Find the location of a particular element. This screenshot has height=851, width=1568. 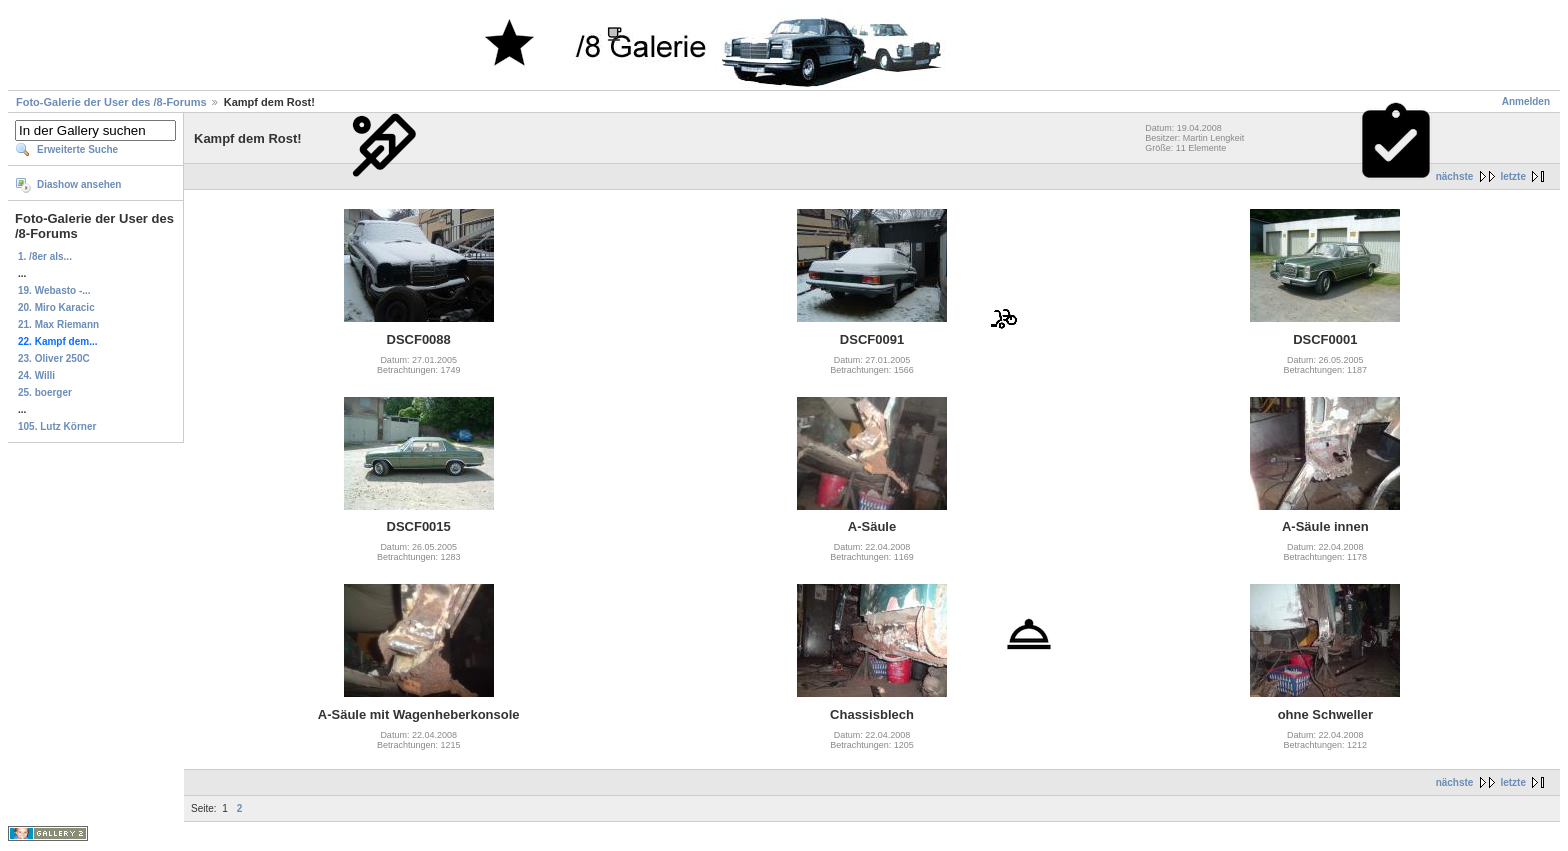

view completed tasks or assignments is located at coordinates (1396, 144).